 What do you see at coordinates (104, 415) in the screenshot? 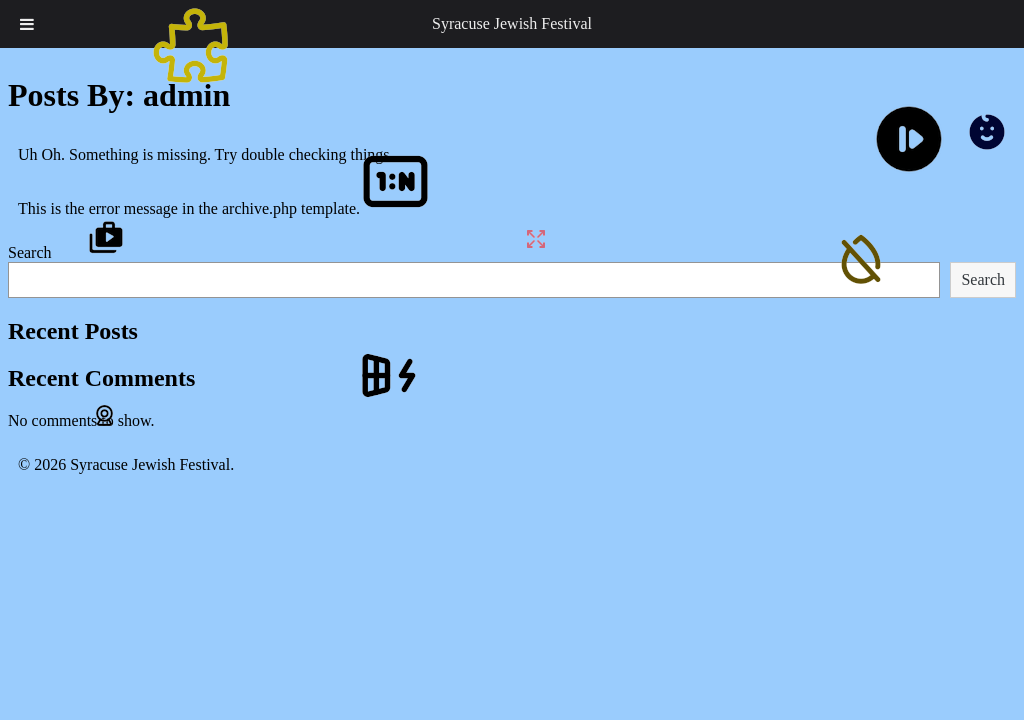
I see `access webcam settings` at bounding box center [104, 415].